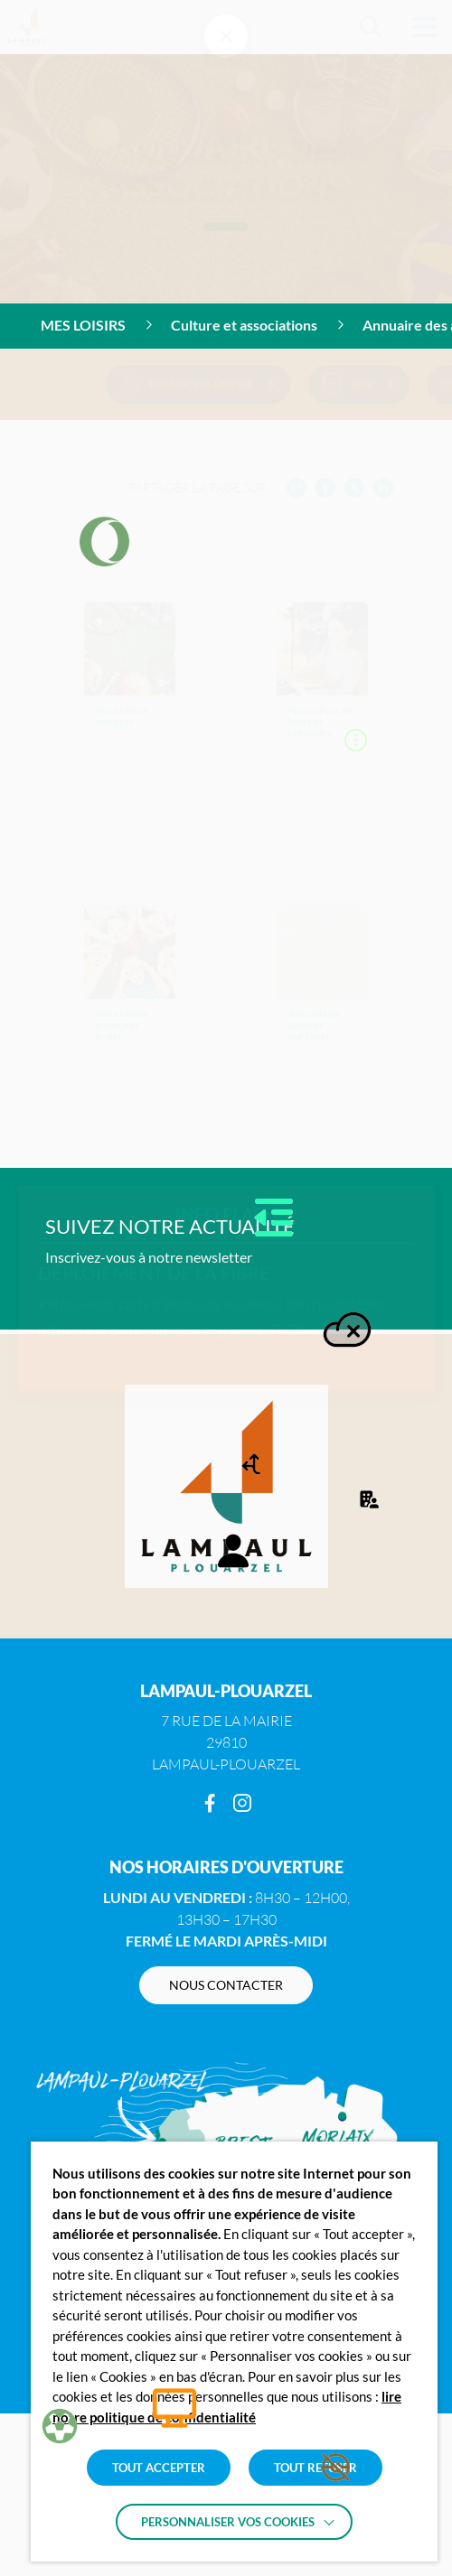 The image size is (452, 2576). What do you see at coordinates (233, 1551) in the screenshot?
I see `view your profile` at bounding box center [233, 1551].